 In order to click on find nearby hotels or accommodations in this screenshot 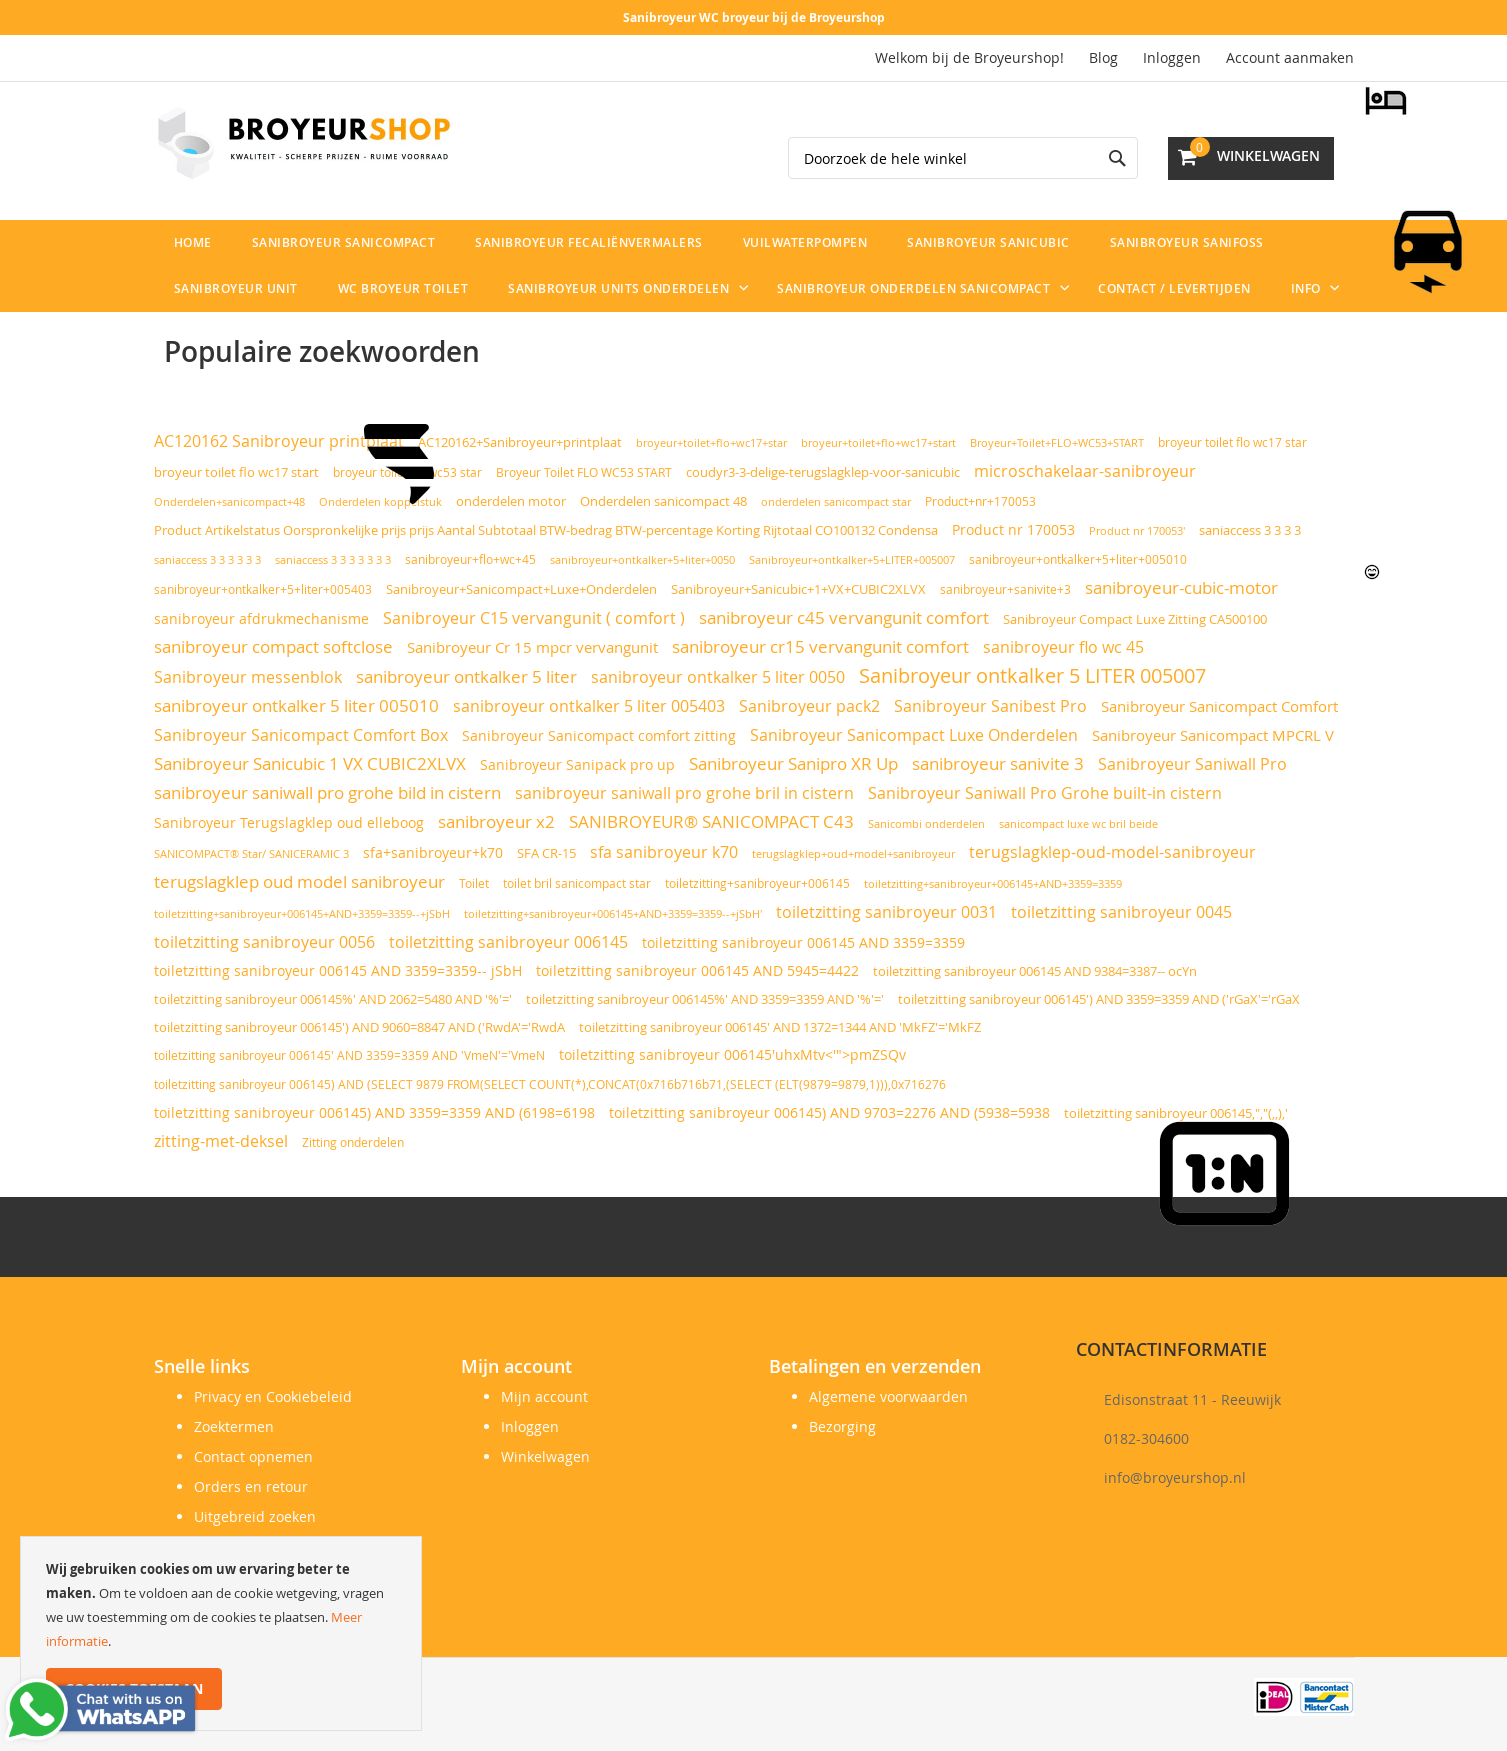, I will do `click(1386, 100)`.